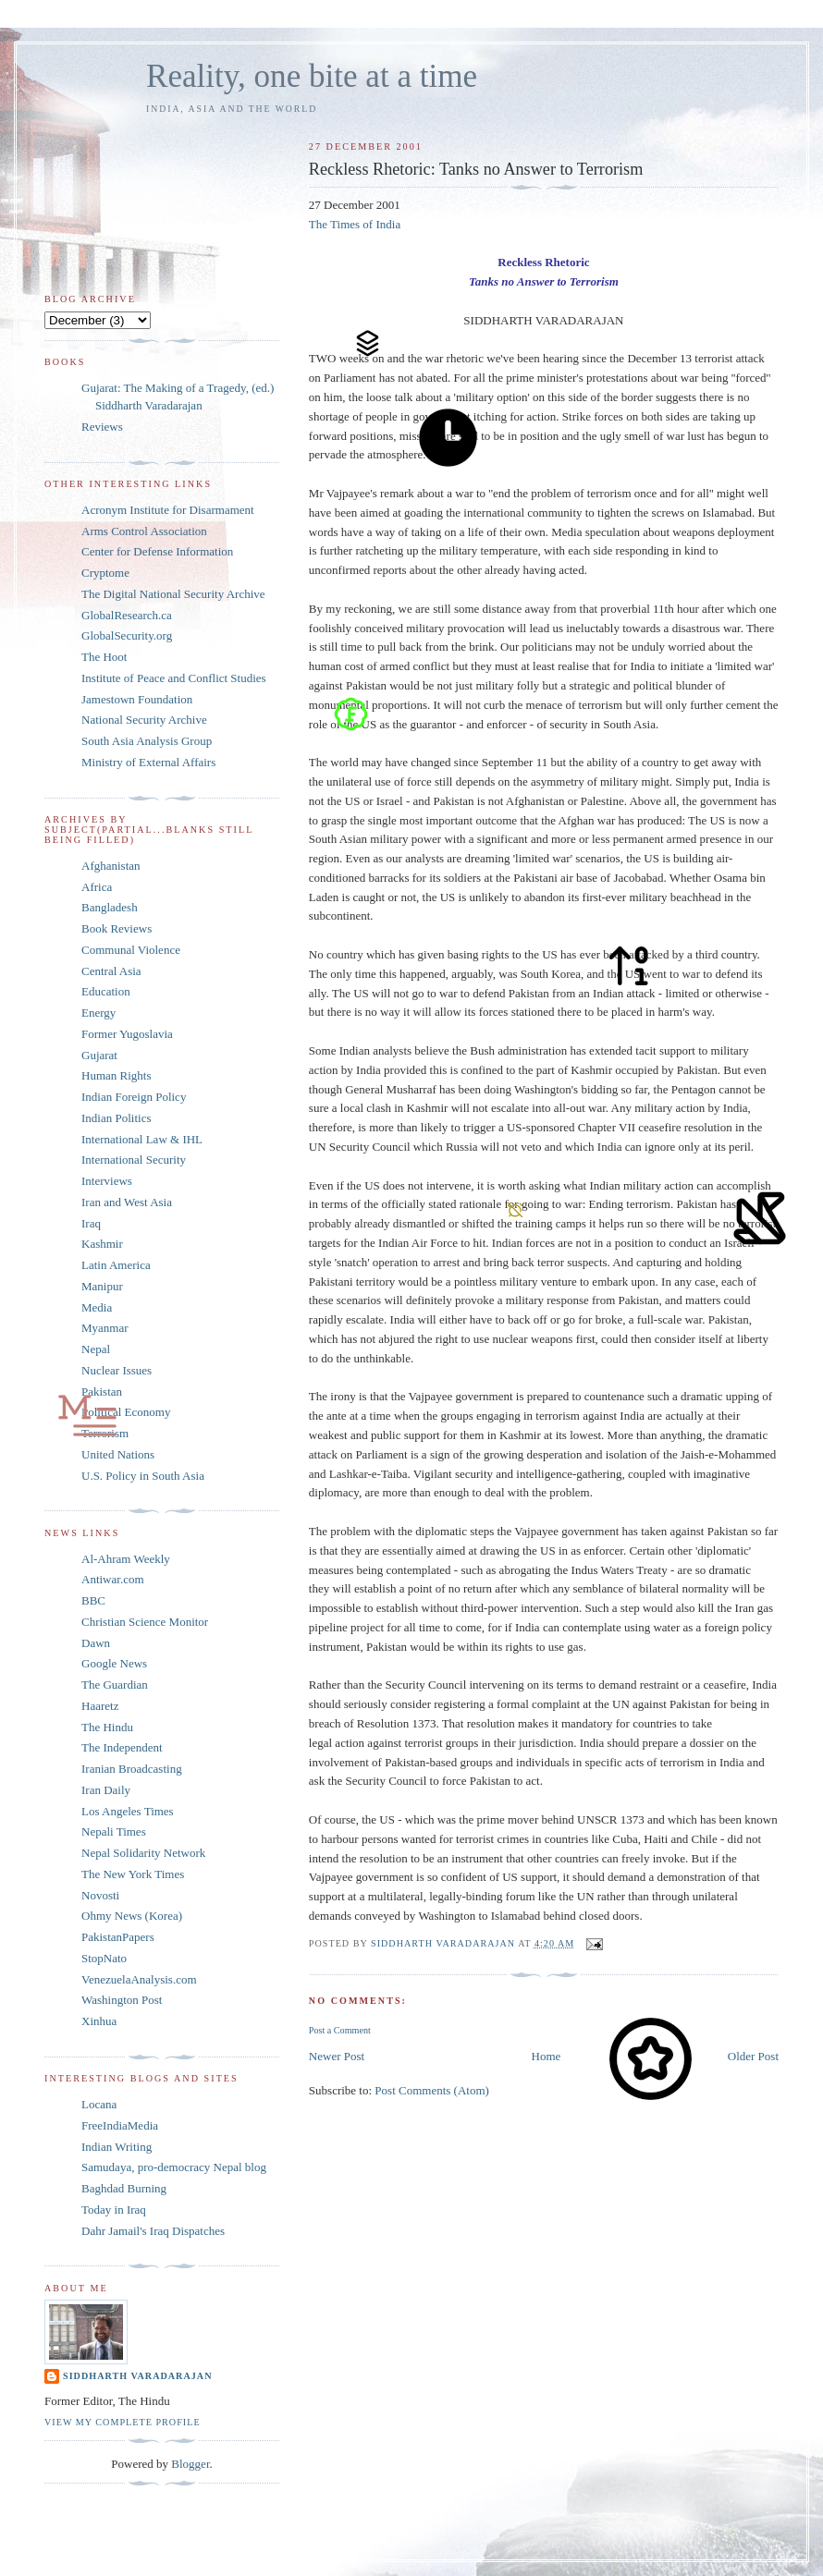  Describe the element at coordinates (350, 714) in the screenshot. I see `indicates swiss franc currency or pricing` at that location.